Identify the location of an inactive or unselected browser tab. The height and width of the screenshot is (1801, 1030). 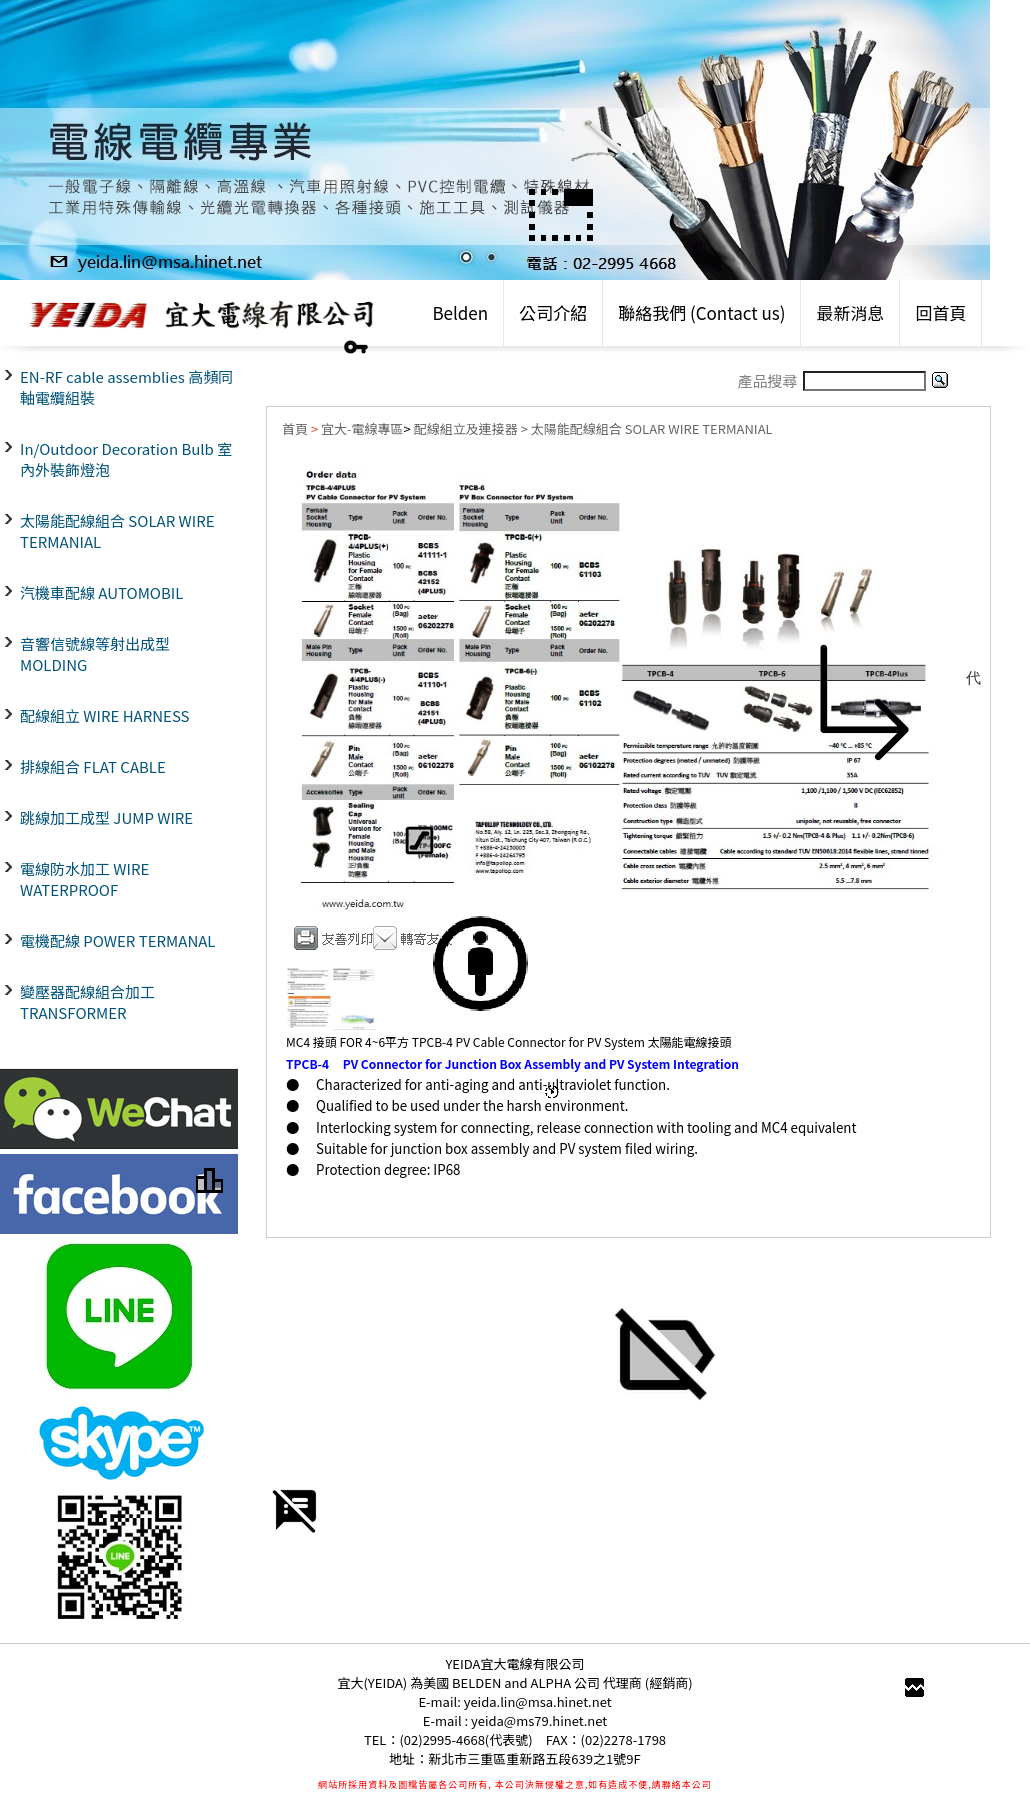
(561, 215).